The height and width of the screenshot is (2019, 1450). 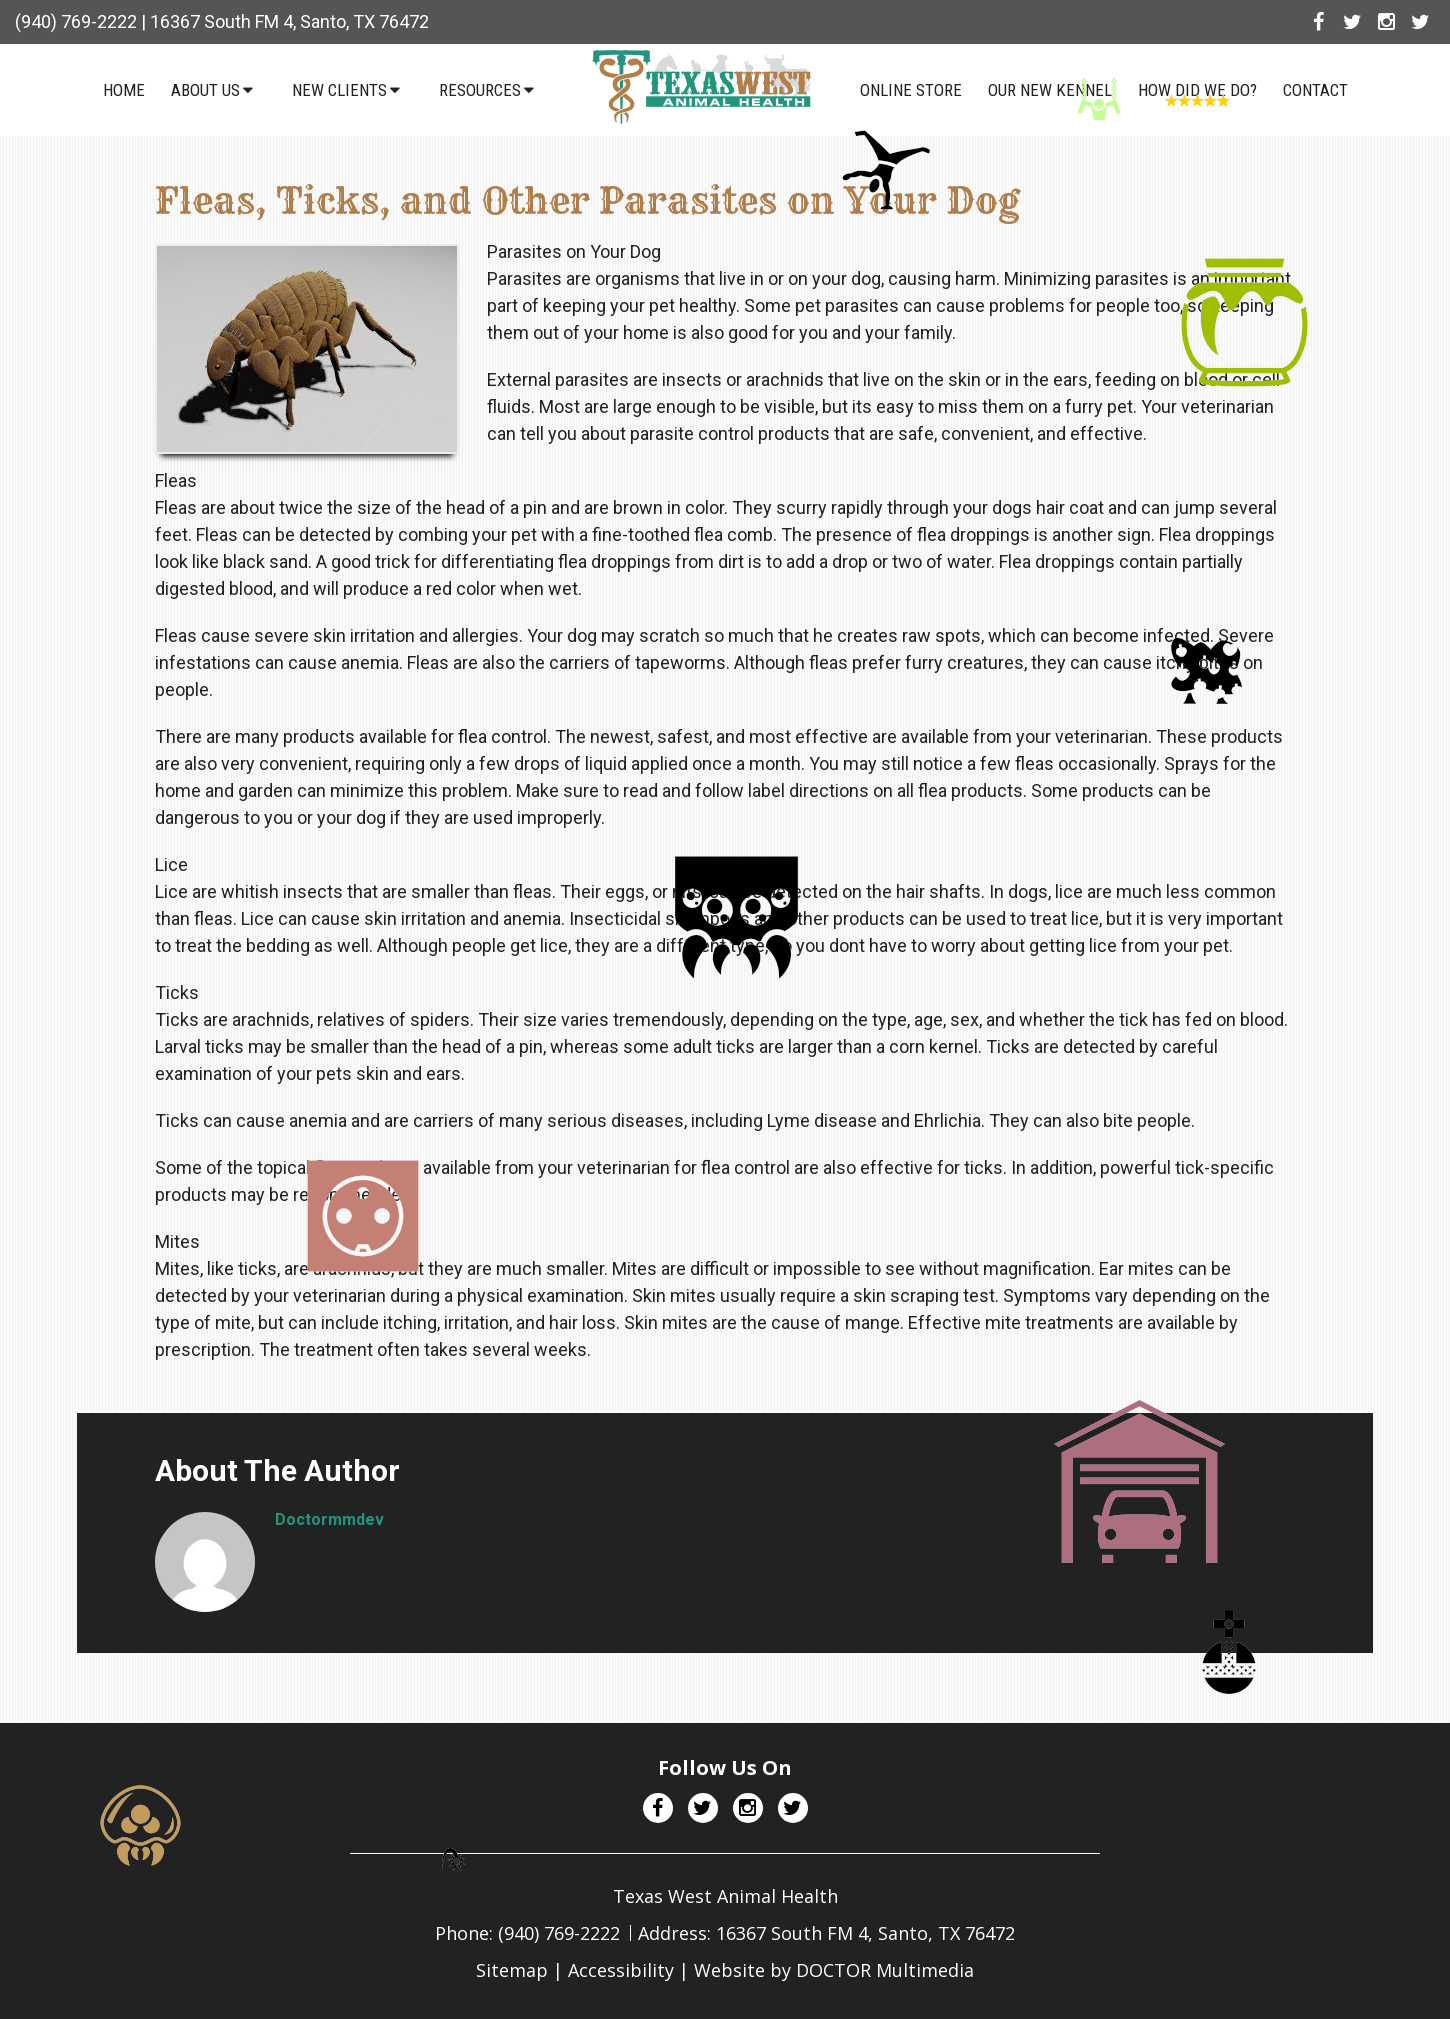 What do you see at coordinates (736, 917) in the screenshot?
I see `spider or arachnid enemy character in a game` at bounding box center [736, 917].